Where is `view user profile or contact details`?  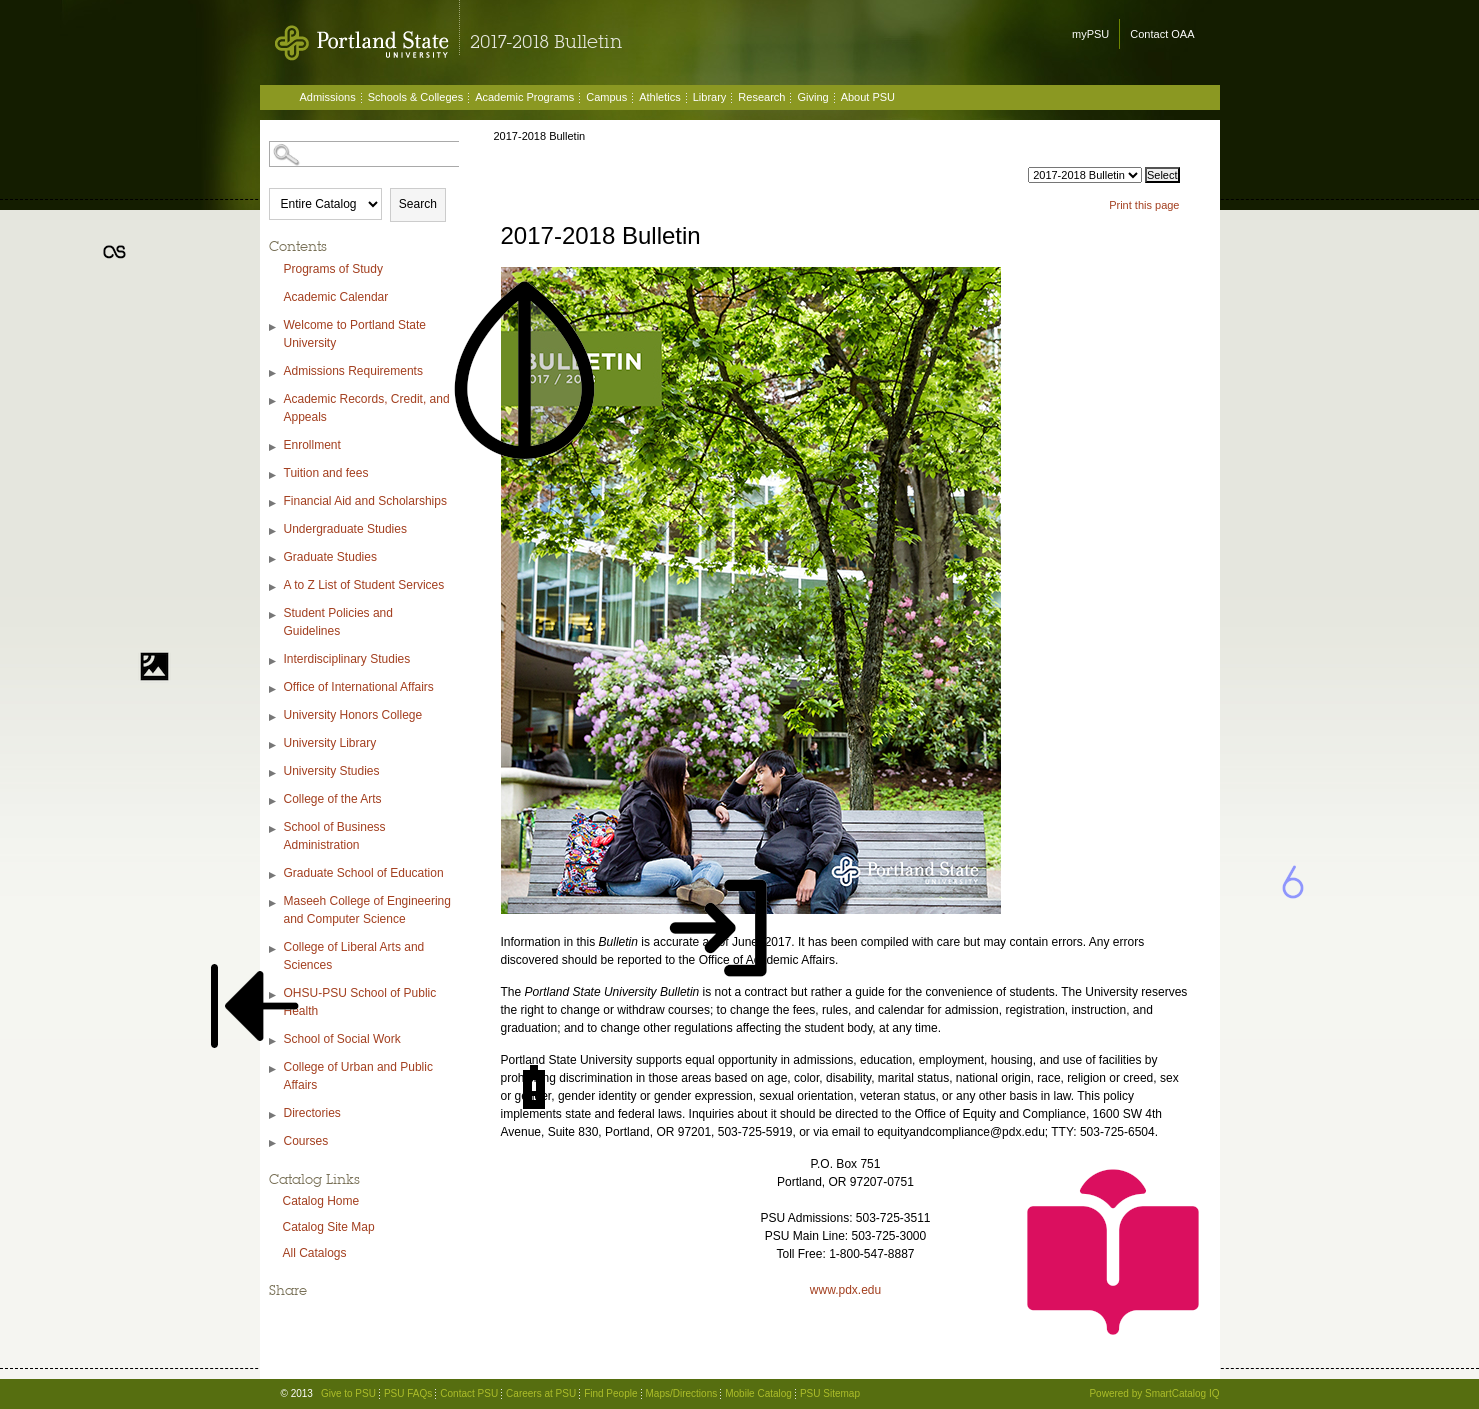 view user profile or contact details is located at coordinates (1113, 1249).